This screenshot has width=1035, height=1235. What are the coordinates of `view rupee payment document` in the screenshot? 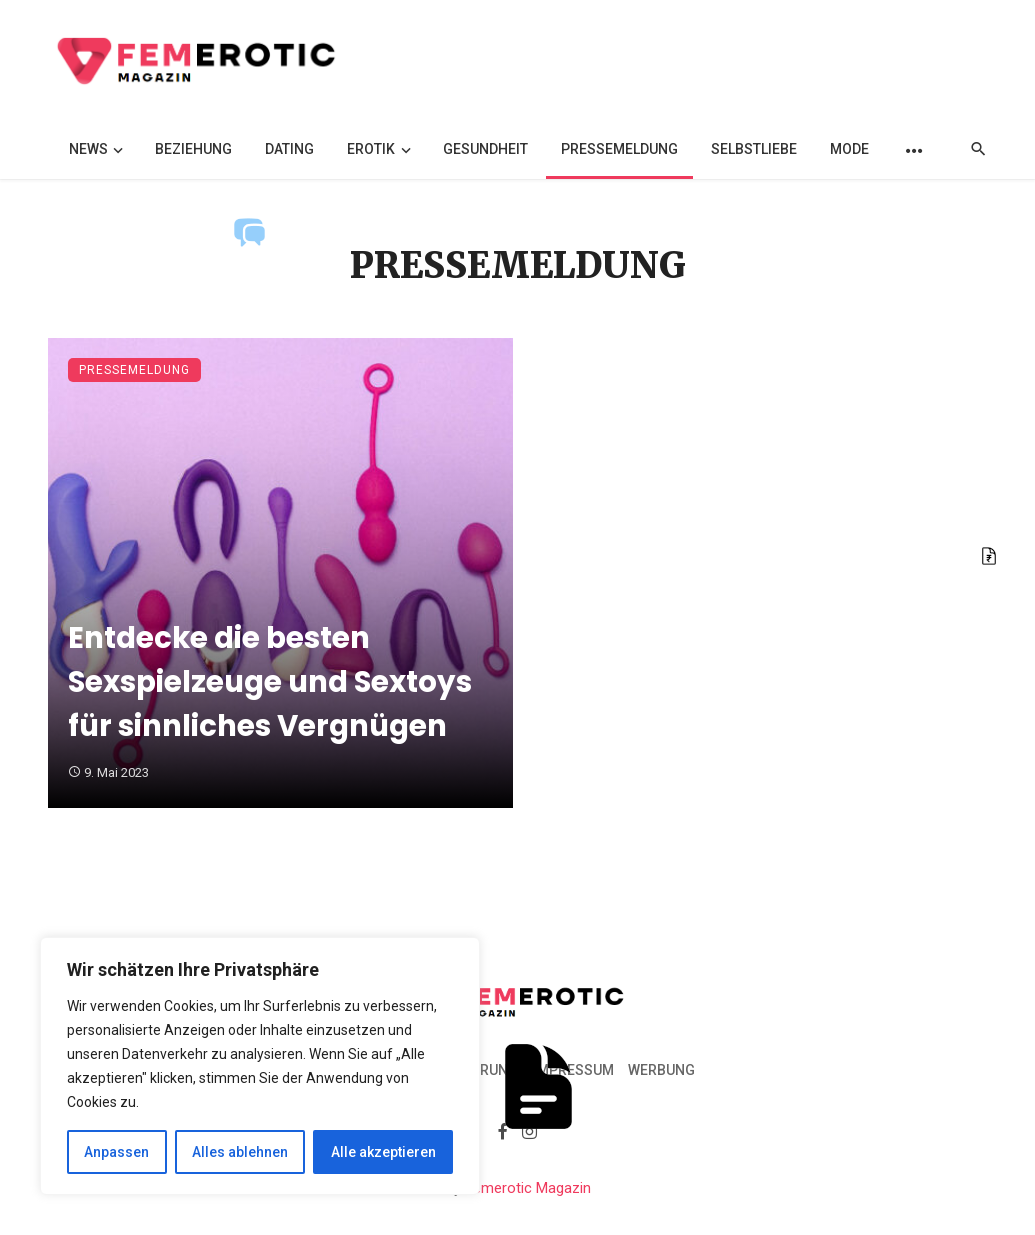 It's located at (989, 556).